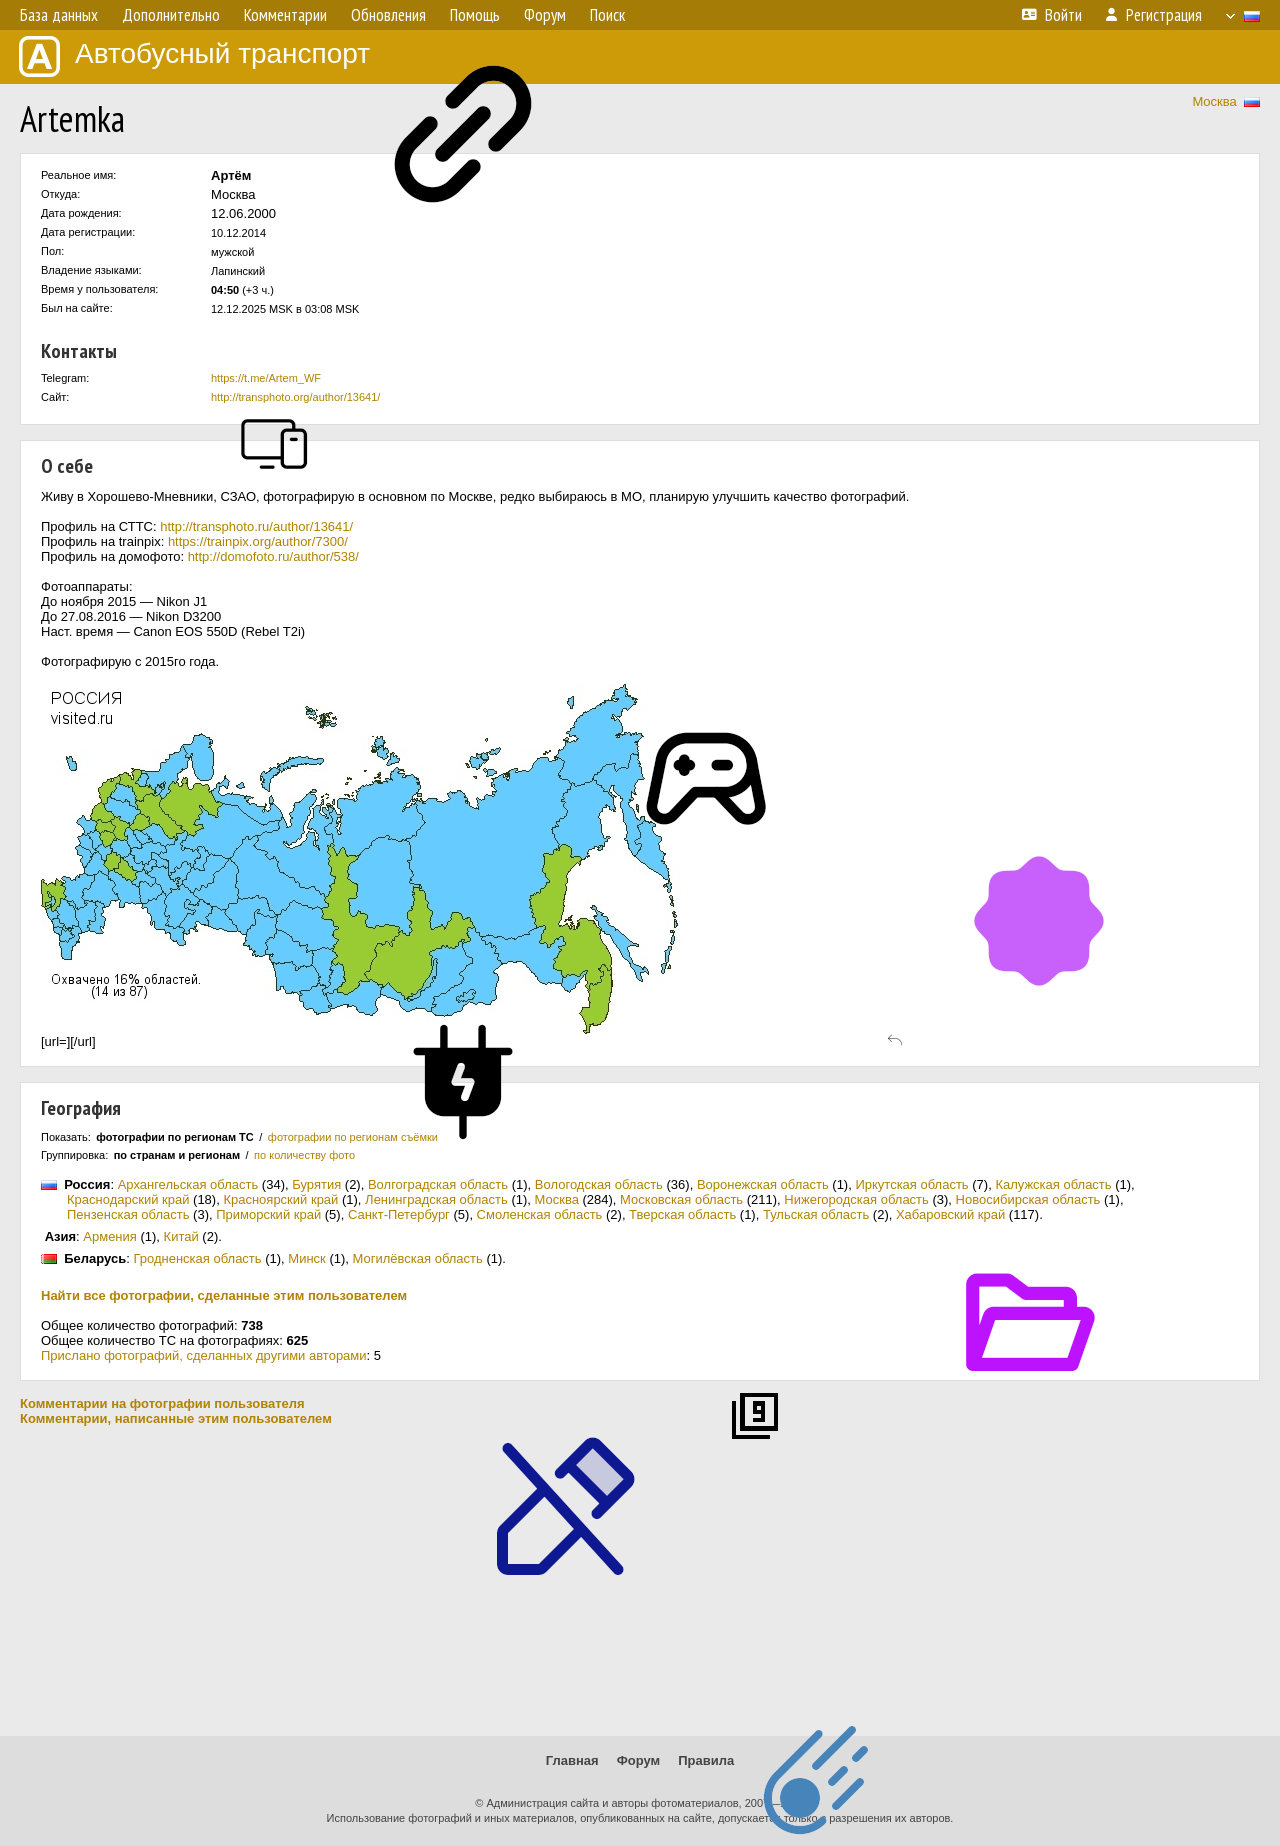 The image size is (1280, 1846). I want to click on access gaming features or settings, so click(706, 776).